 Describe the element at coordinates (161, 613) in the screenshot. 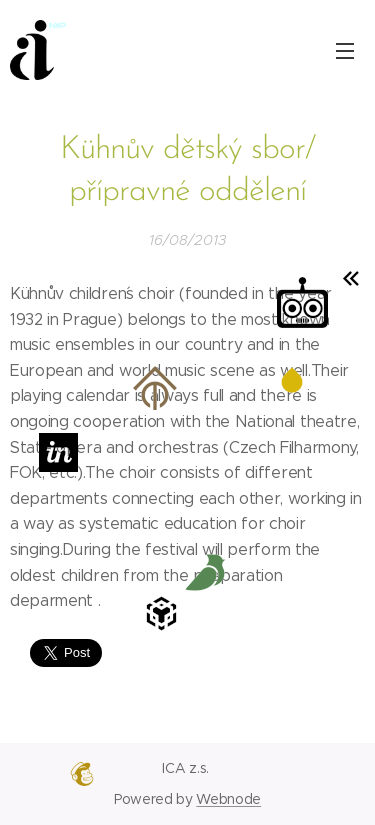

I see `binance coin (bnb) cryptocurrency logo` at that location.